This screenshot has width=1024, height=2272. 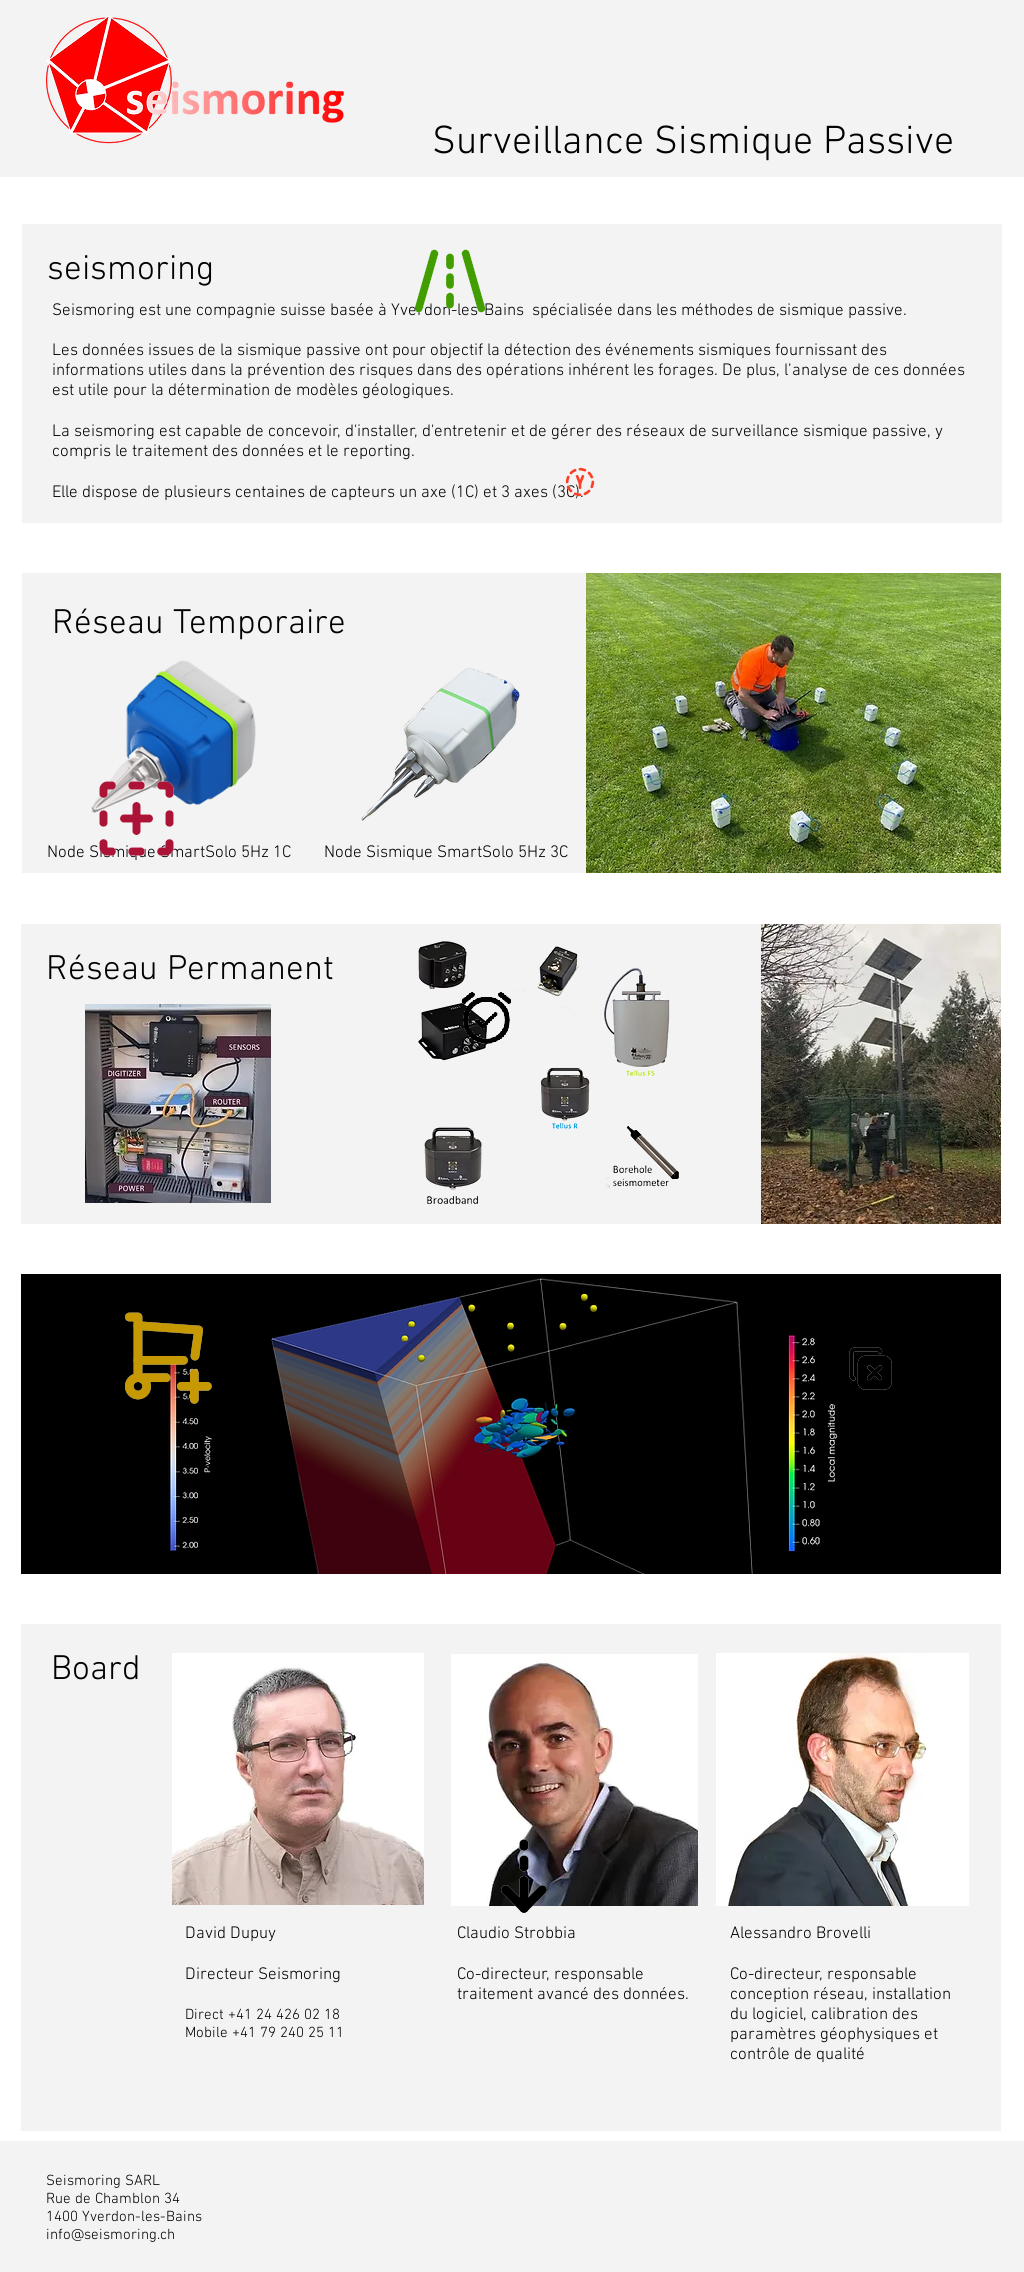 What do you see at coordinates (870, 1368) in the screenshot?
I see `cancel or remove copied content` at bounding box center [870, 1368].